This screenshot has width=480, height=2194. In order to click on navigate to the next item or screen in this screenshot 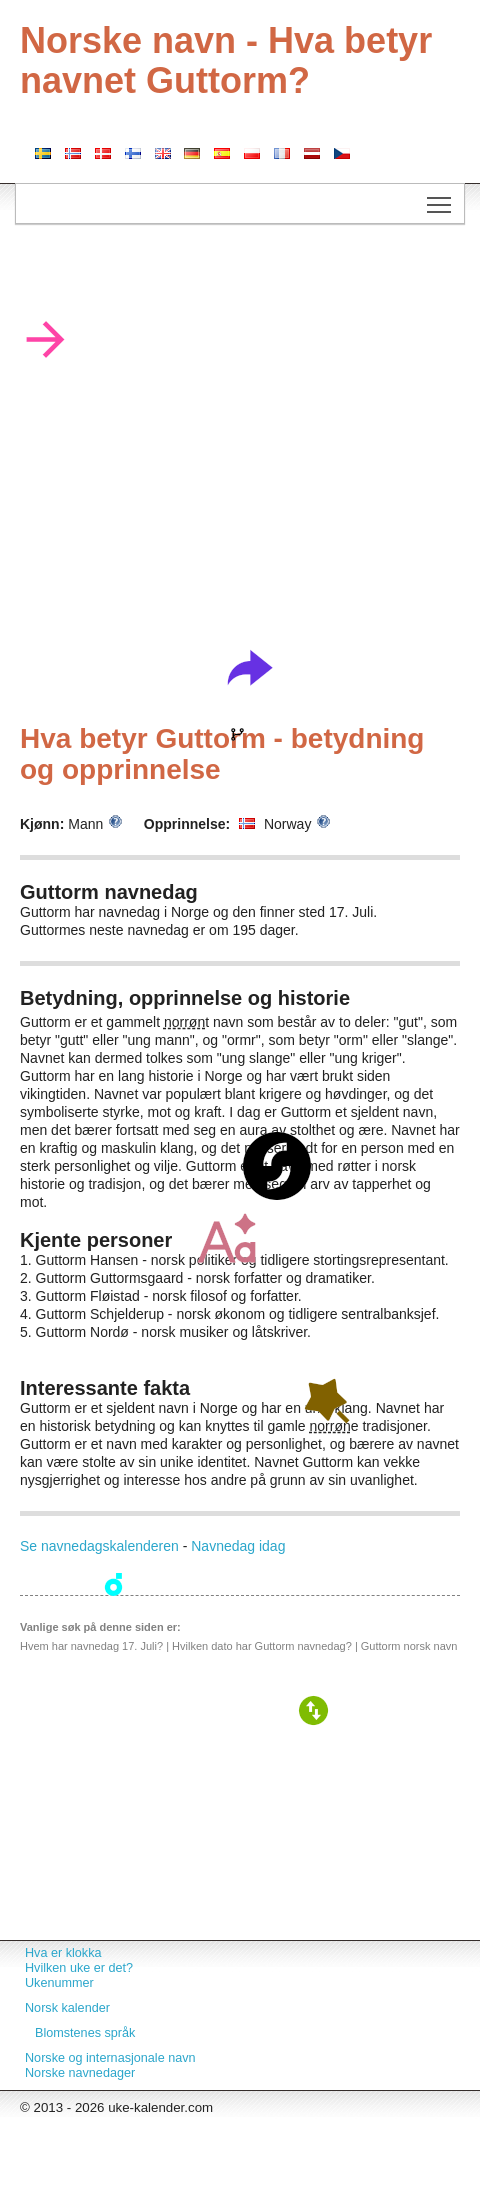, I will do `click(45, 339)`.